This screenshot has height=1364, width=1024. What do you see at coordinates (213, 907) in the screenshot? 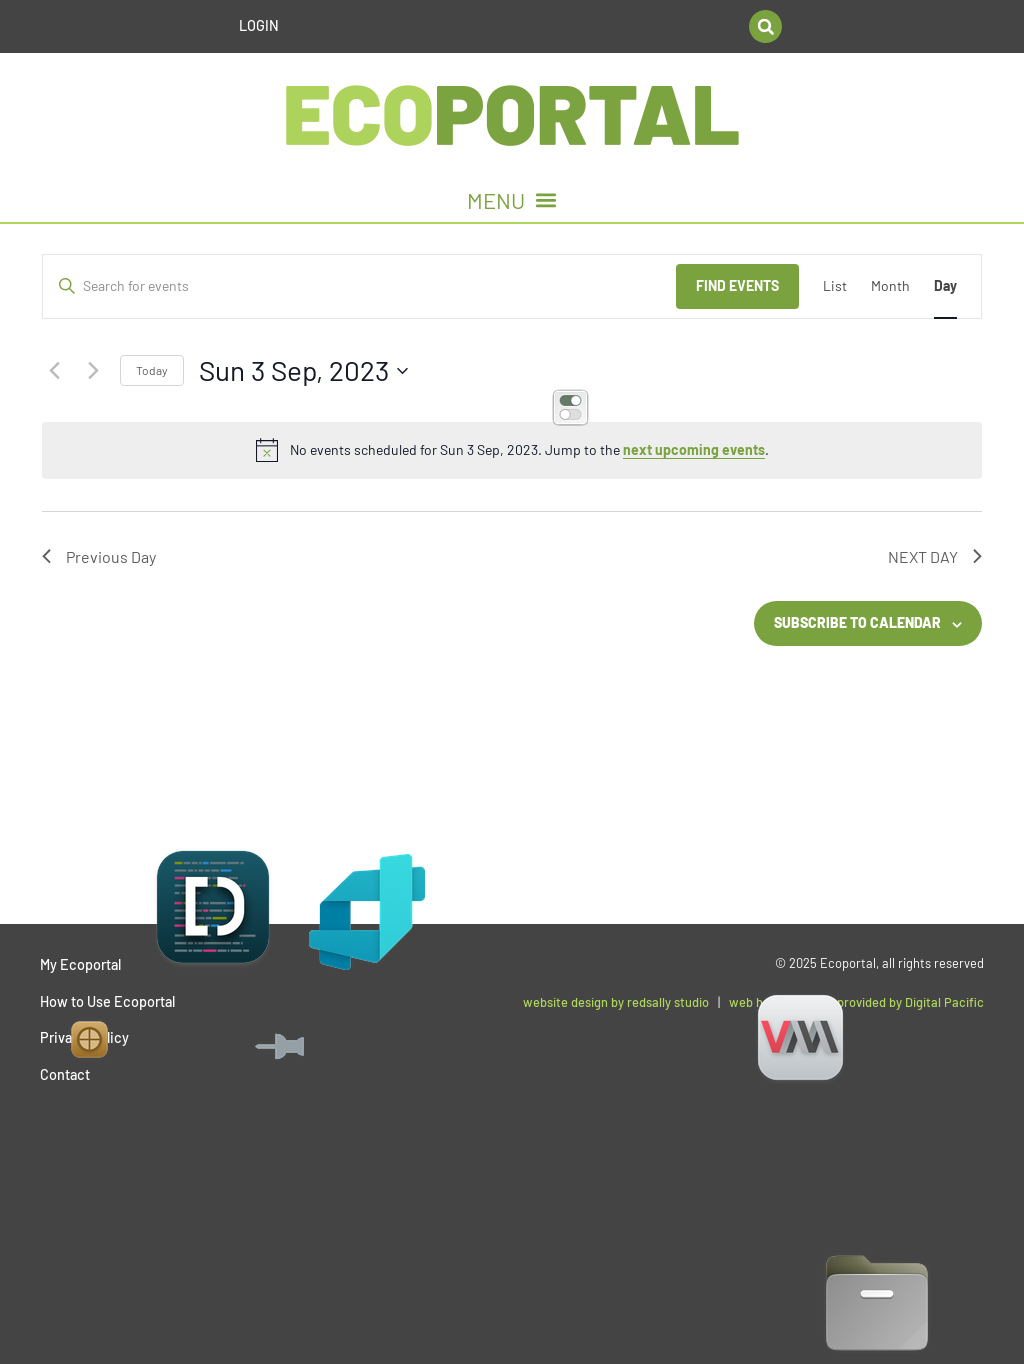
I see `open quickDocs documentation app` at bounding box center [213, 907].